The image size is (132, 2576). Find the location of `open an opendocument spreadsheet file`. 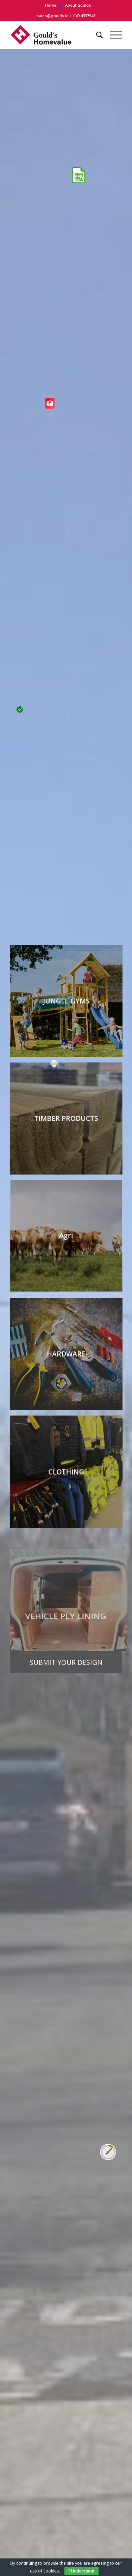

open an opendocument spreadsheet file is located at coordinates (78, 175).